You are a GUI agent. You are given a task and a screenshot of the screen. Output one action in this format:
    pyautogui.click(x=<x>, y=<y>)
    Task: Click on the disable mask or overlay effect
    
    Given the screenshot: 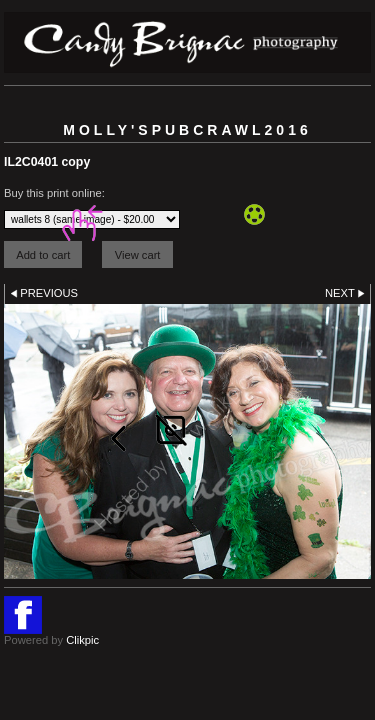 What is the action you would take?
    pyautogui.click(x=171, y=430)
    